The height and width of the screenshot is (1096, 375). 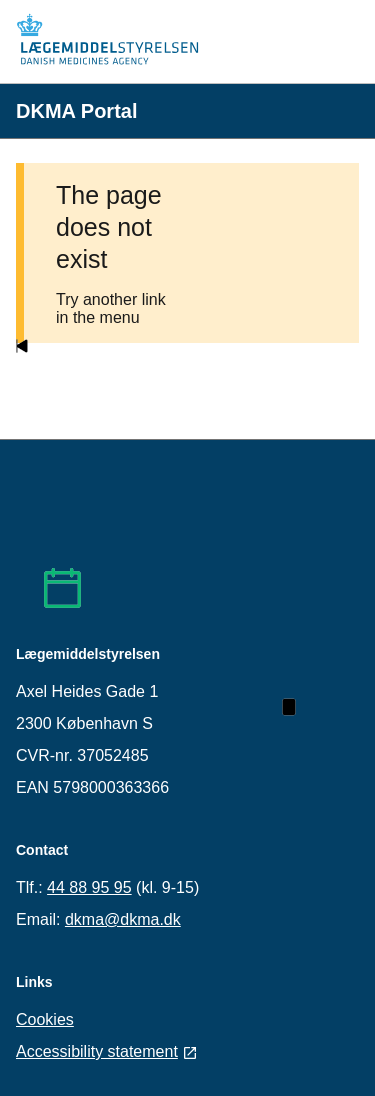 What do you see at coordinates (62, 589) in the screenshot?
I see `view or open calendar` at bounding box center [62, 589].